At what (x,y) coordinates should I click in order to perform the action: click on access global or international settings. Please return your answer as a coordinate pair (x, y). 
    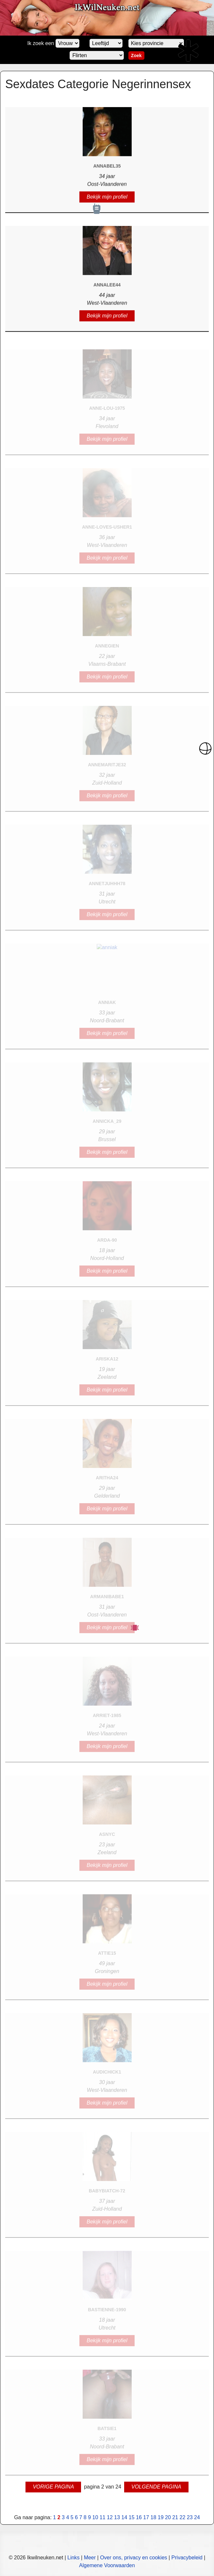
    Looking at the image, I should click on (205, 748).